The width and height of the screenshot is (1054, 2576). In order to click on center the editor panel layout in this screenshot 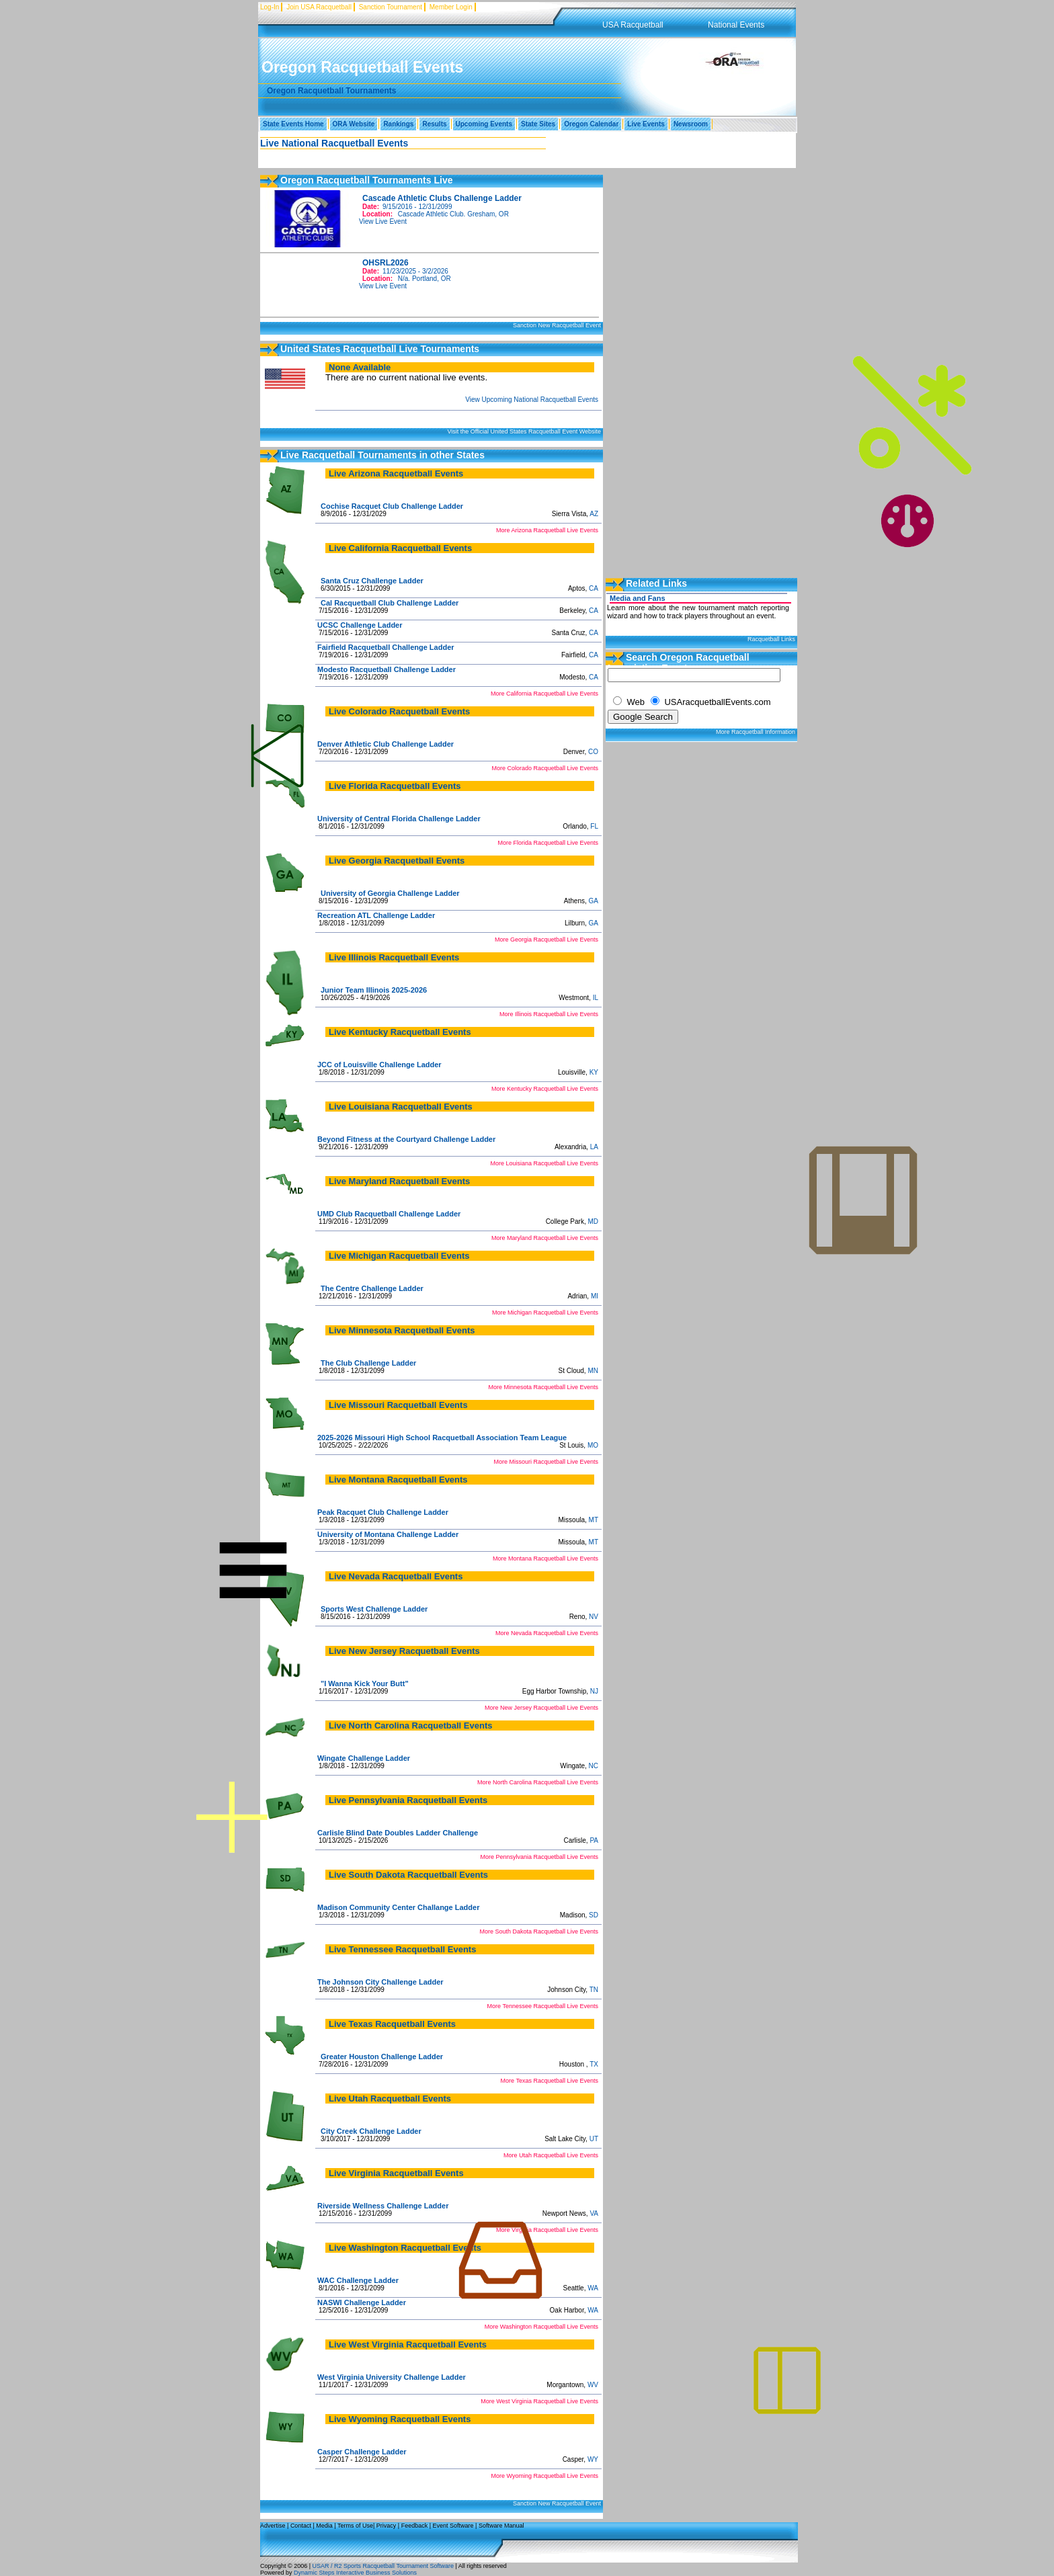, I will do `click(863, 1200)`.